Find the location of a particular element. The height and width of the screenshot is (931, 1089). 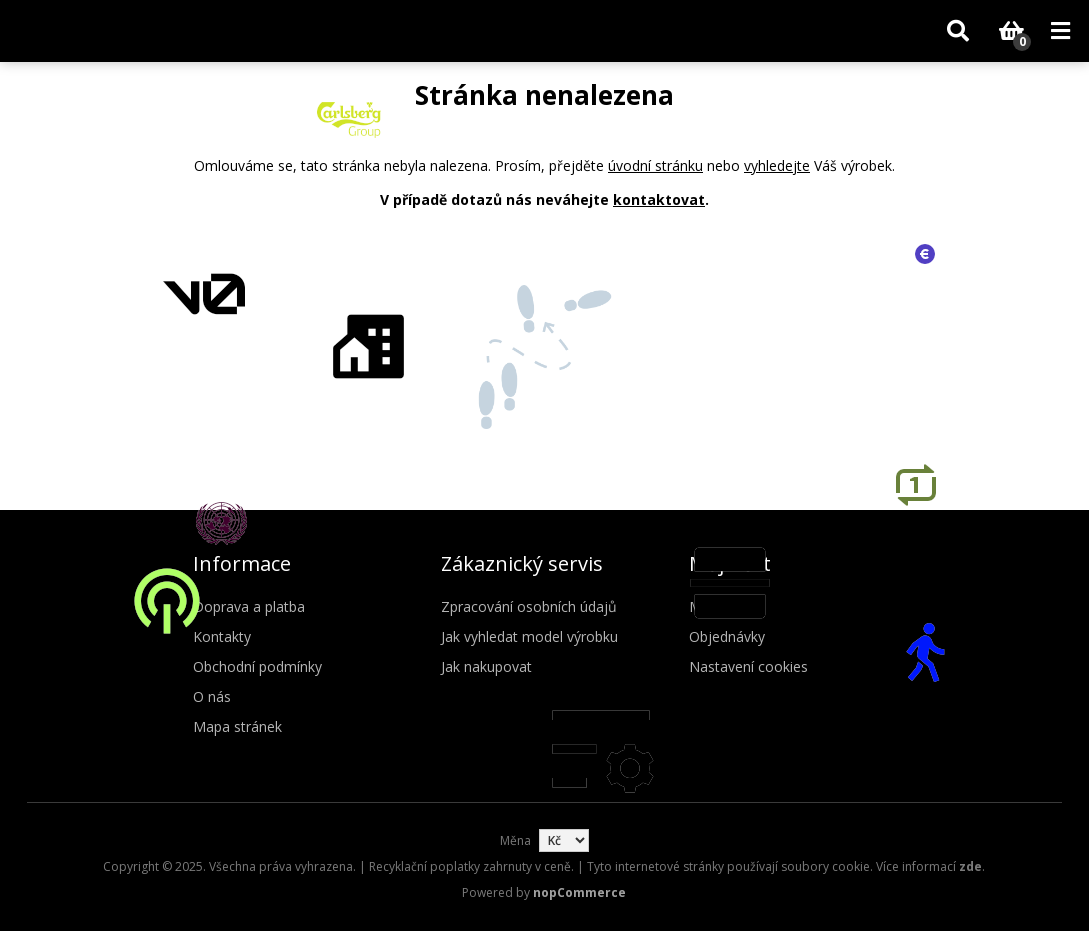

view euro currency or payment options is located at coordinates (925, 254).